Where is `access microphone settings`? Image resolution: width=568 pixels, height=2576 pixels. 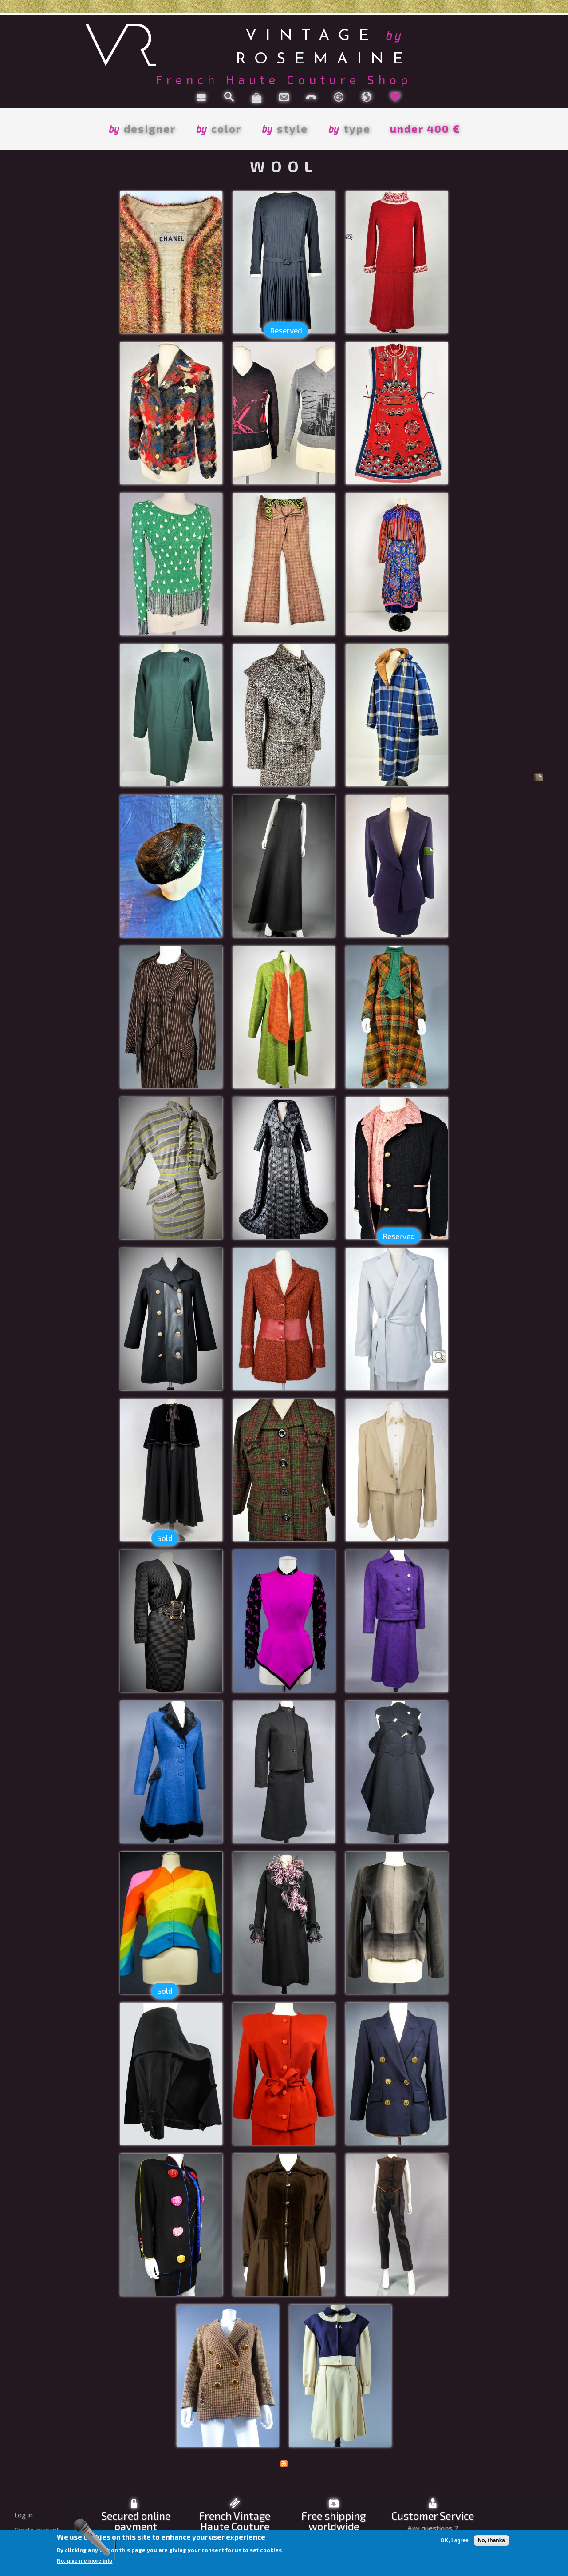
access microphone settings is located at coordinates (95, 2540).